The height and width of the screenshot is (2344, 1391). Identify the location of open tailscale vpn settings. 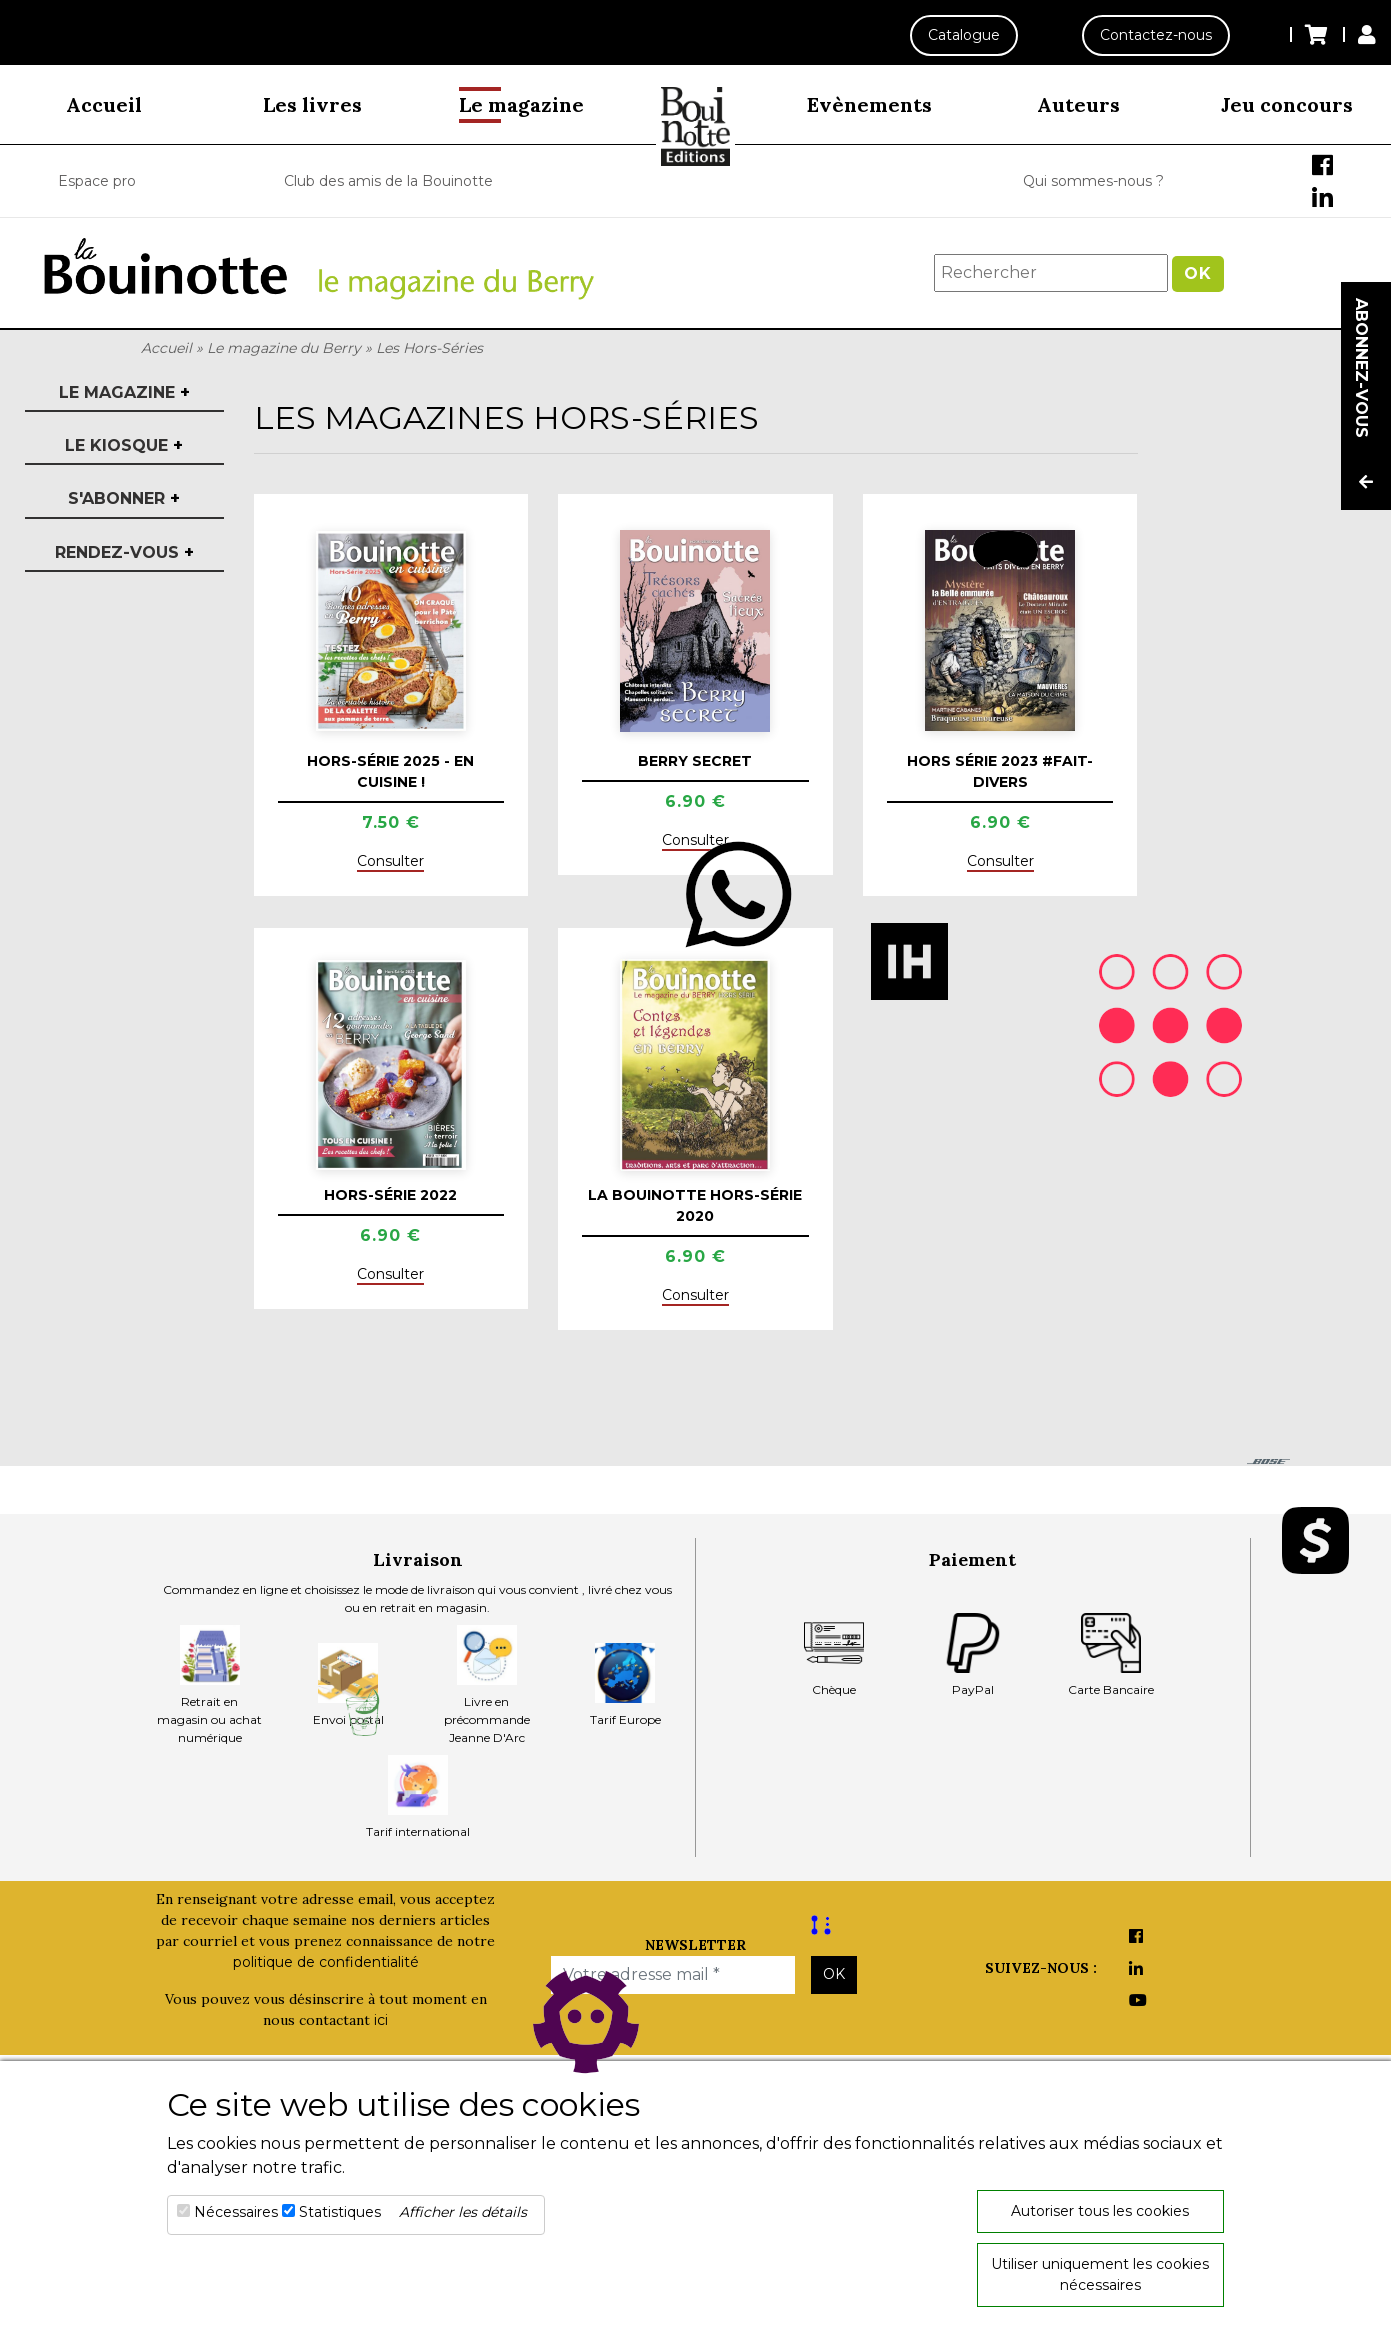
(1170, 1025).